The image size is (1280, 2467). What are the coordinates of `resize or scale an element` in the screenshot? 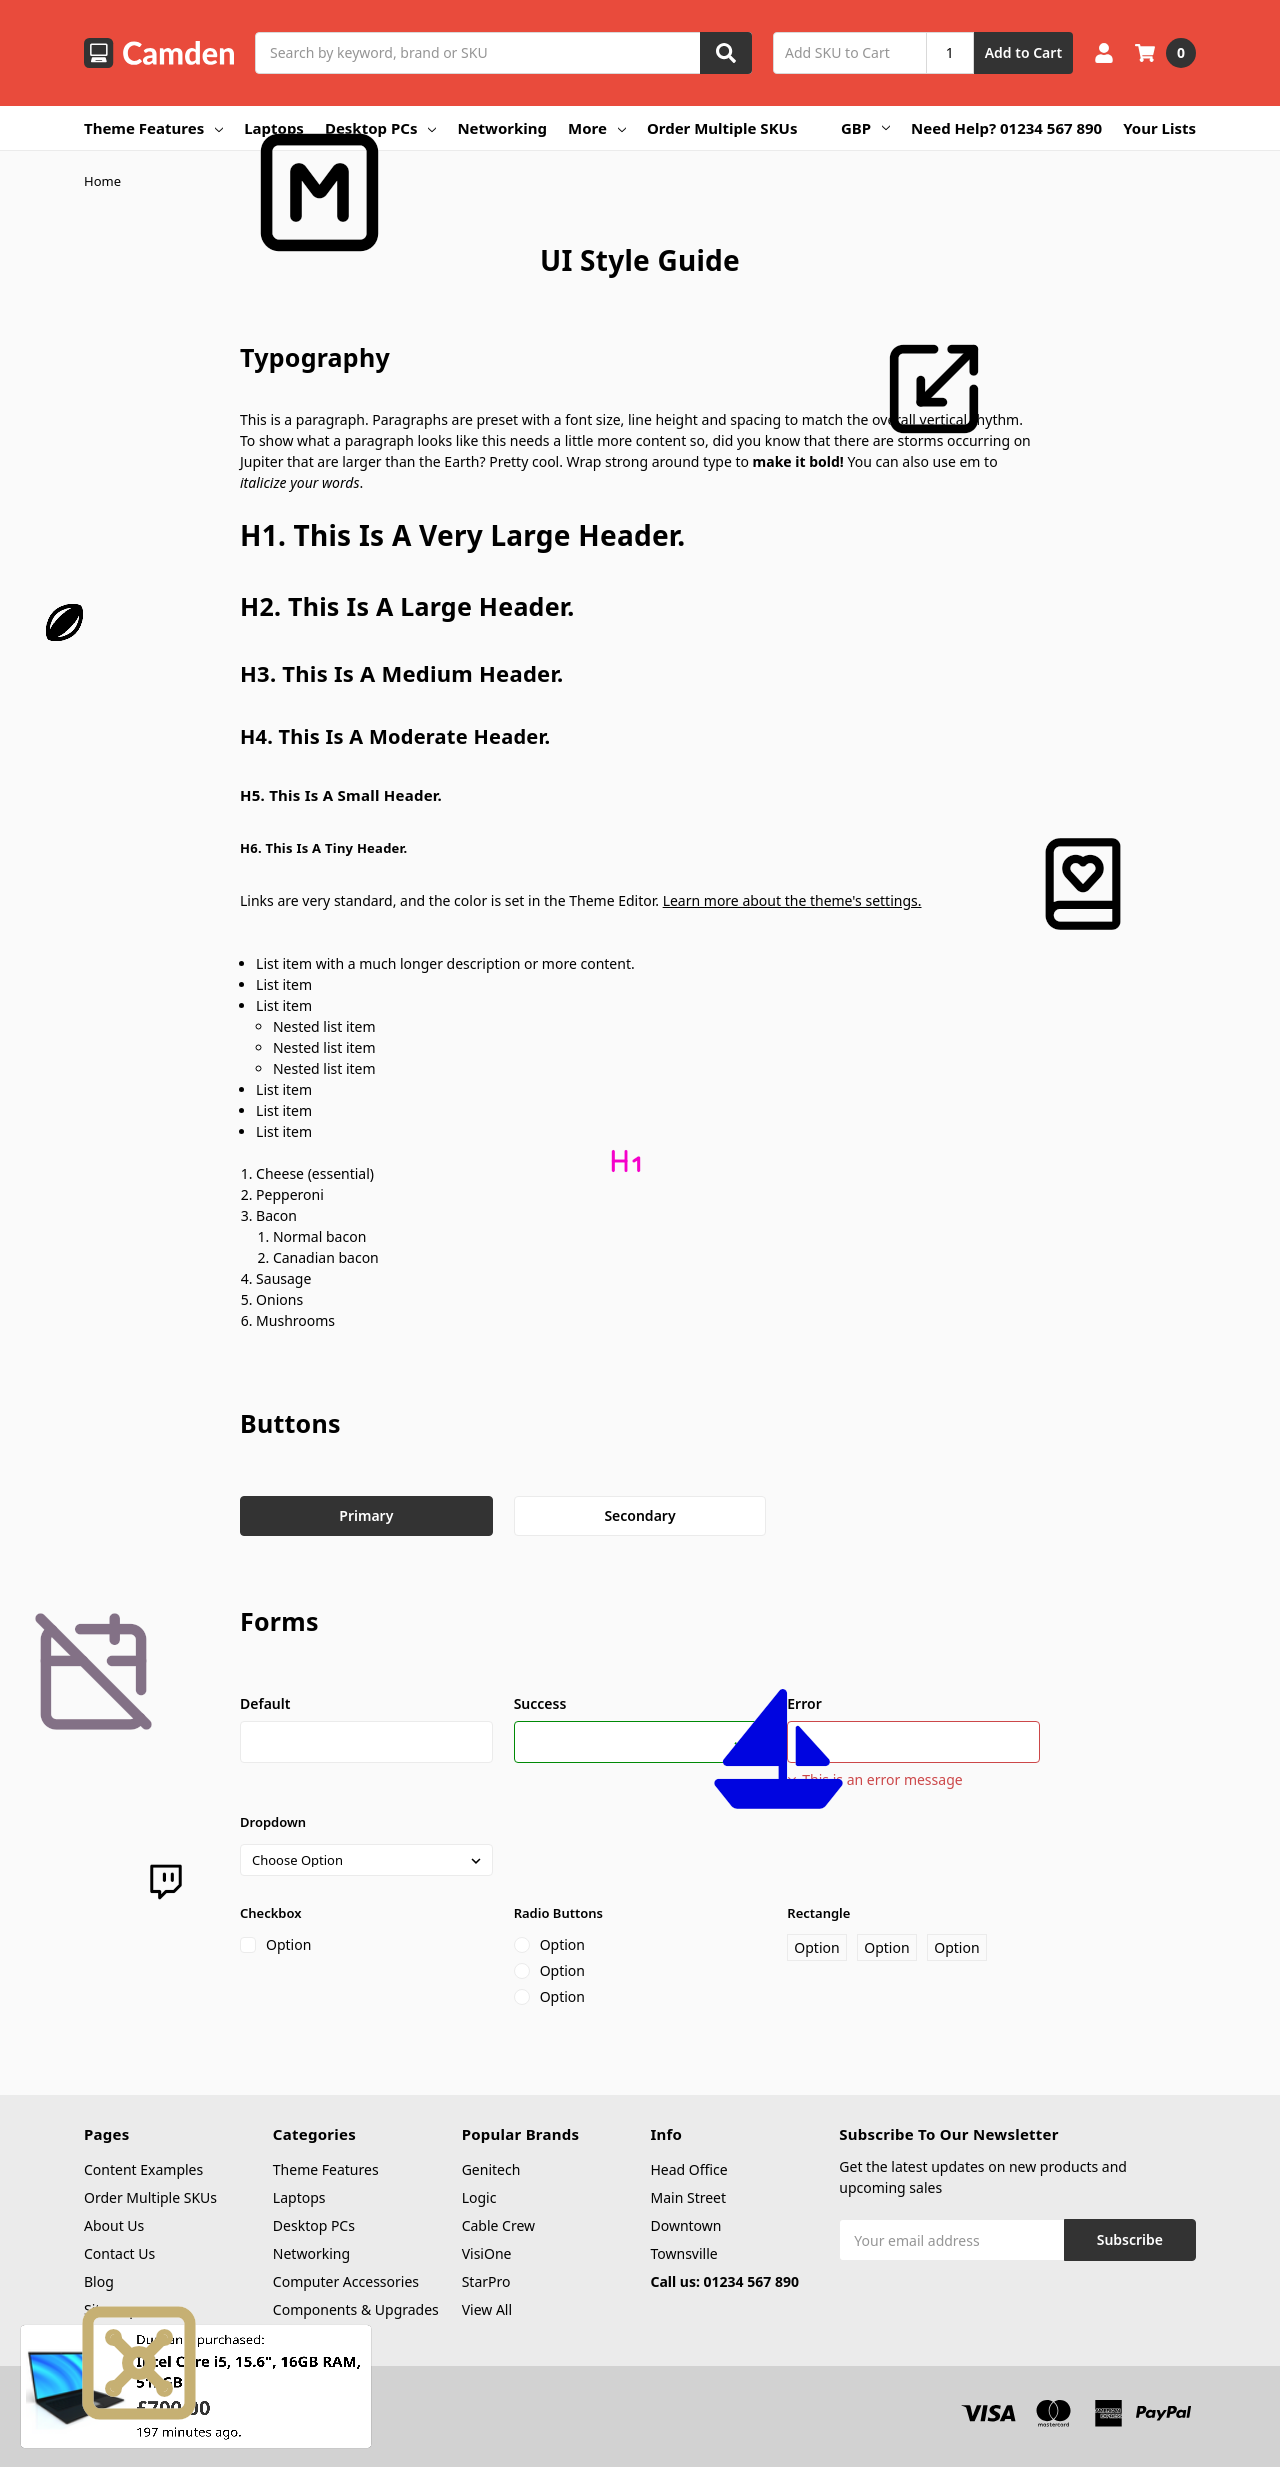 It's located at (934, 389).